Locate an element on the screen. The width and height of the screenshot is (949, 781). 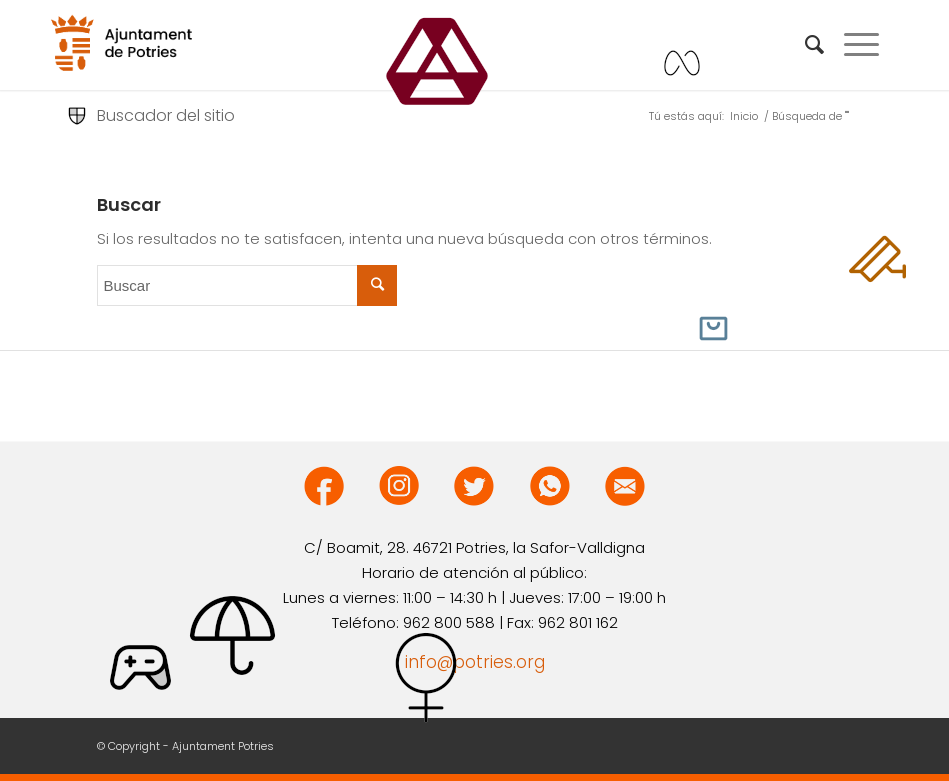
view weather protection or rain forecast is located at coordinates (232, 635).